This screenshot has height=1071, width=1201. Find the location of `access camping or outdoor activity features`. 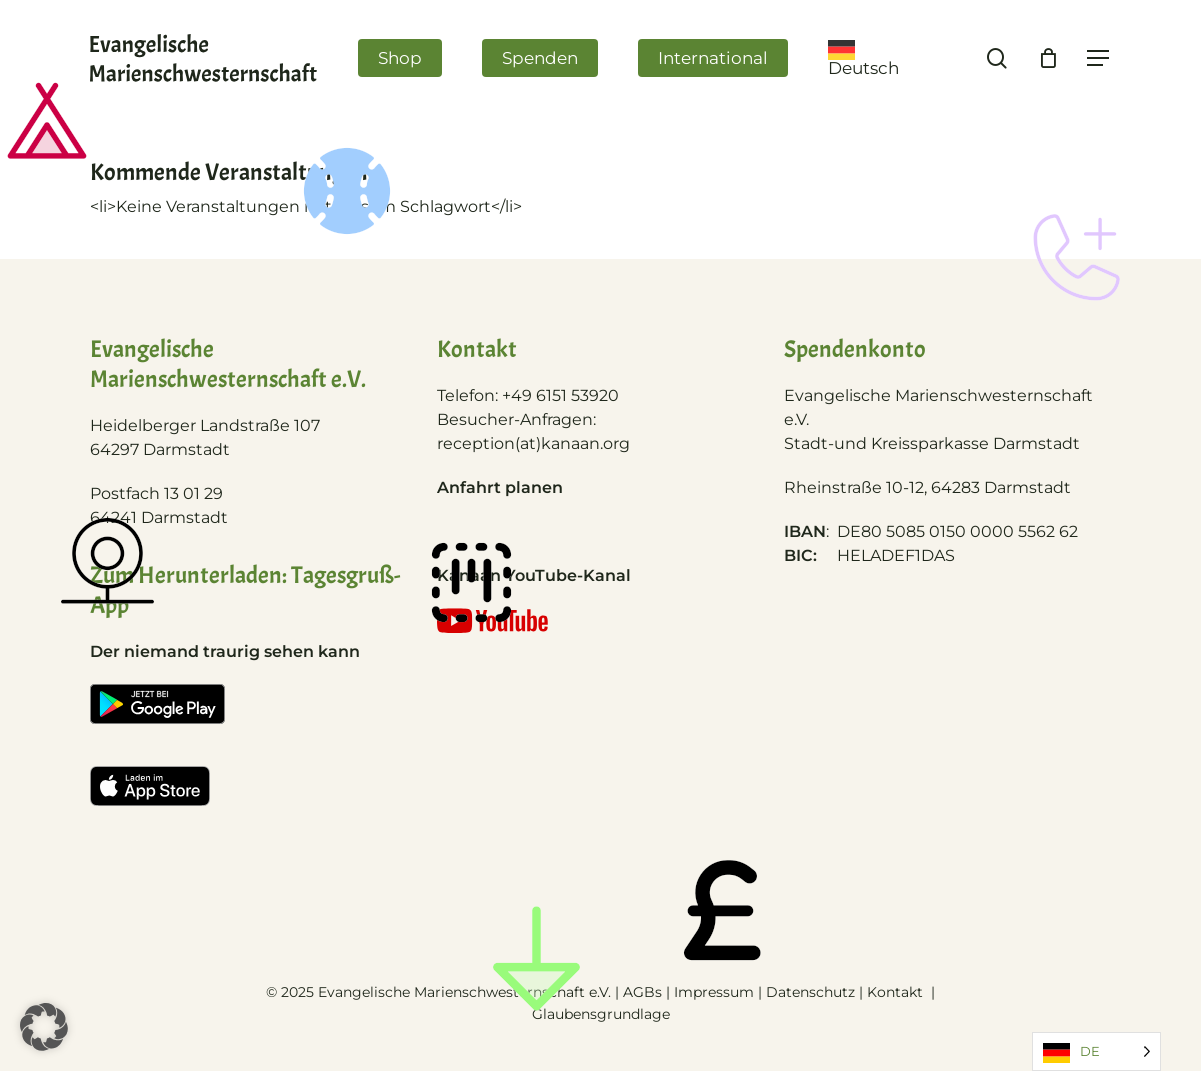

access camping or outdoor activity features is located at coordinates (47, 125).